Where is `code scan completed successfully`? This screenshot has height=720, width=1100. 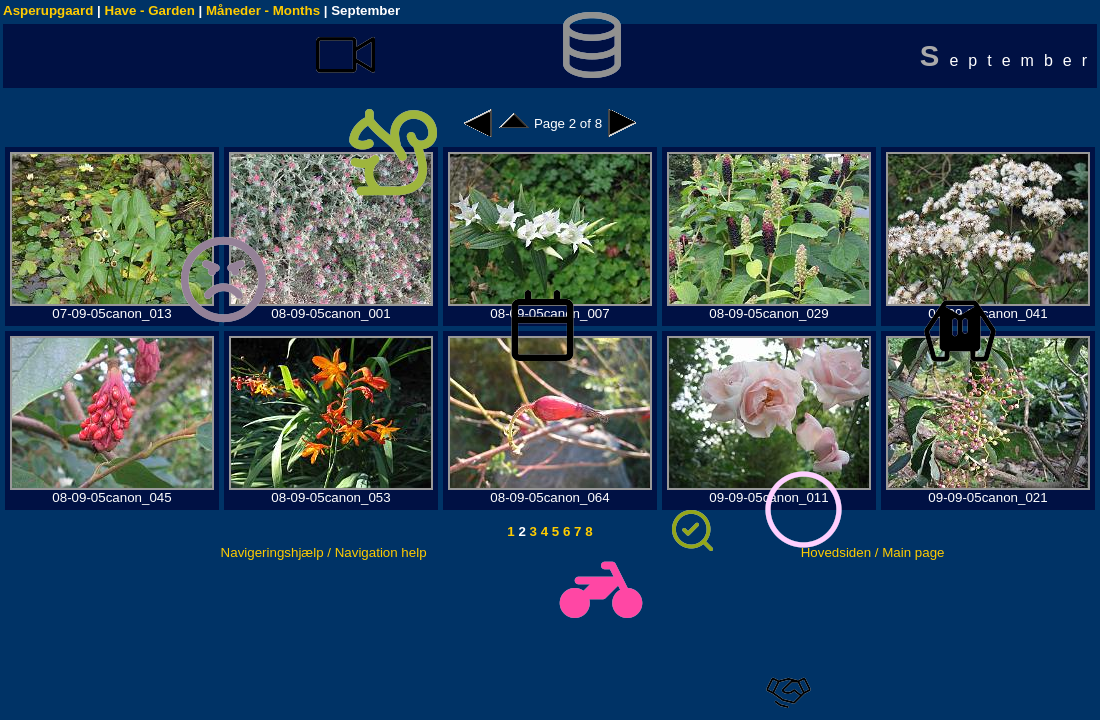
code scan completed successfully is located at coordinates (692, 530).